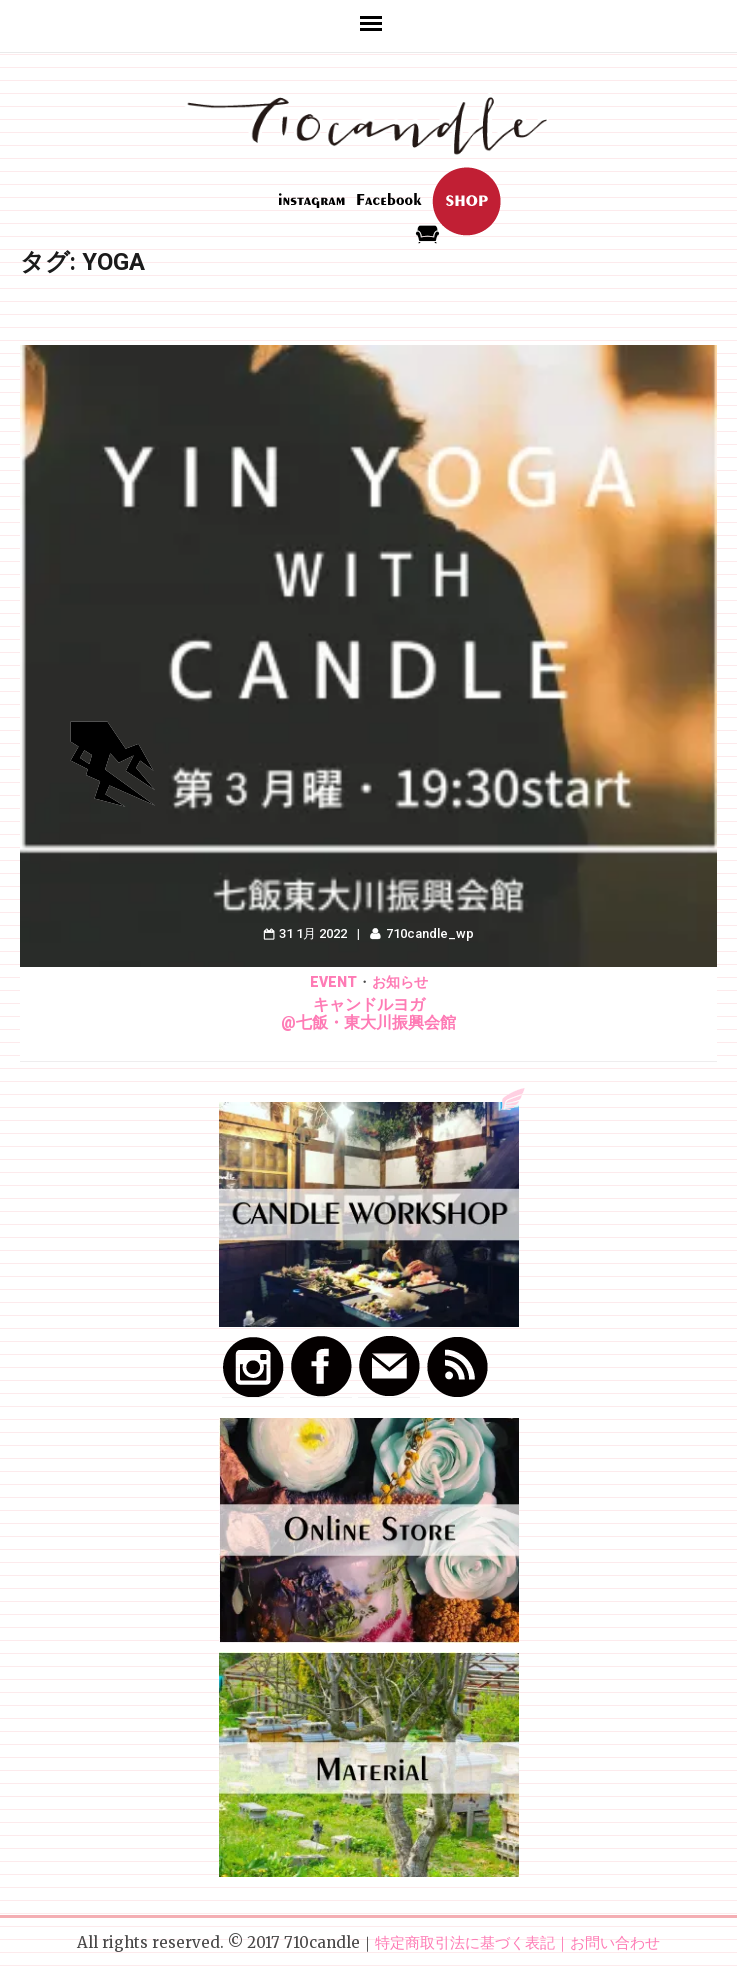 Image resolution: width=737 pixels, height=1967 pixels. I want to click on browse furniture or home decor items, so click(427, 234).